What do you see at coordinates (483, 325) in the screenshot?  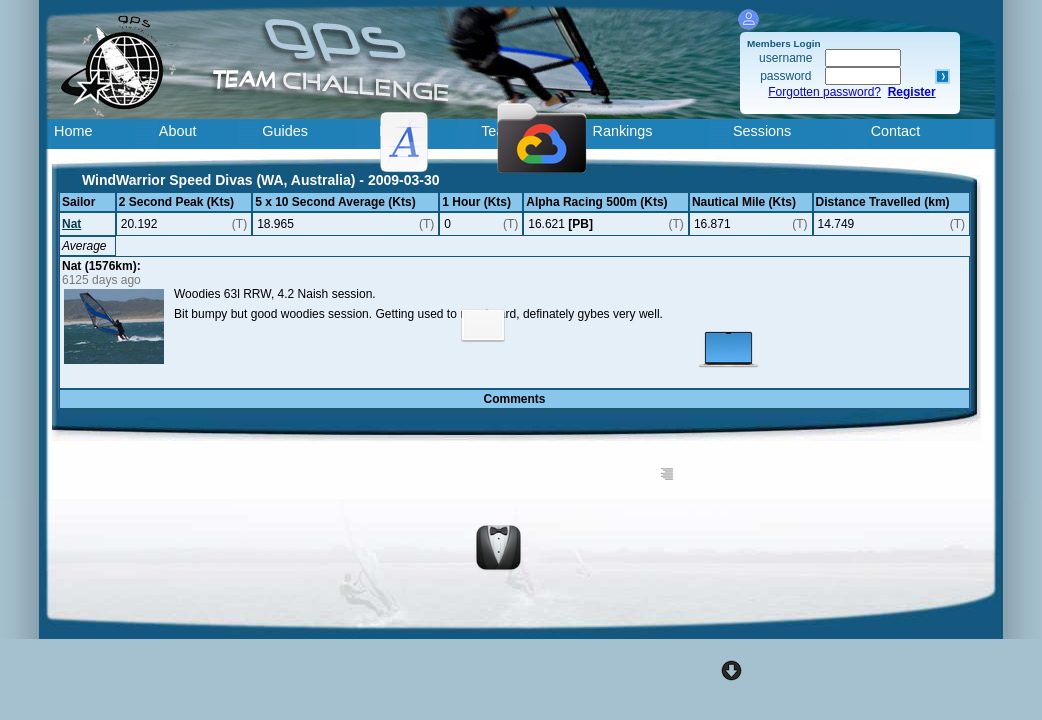 I see `generic bluetooth device placeholder` at bounding box center [483, 325].